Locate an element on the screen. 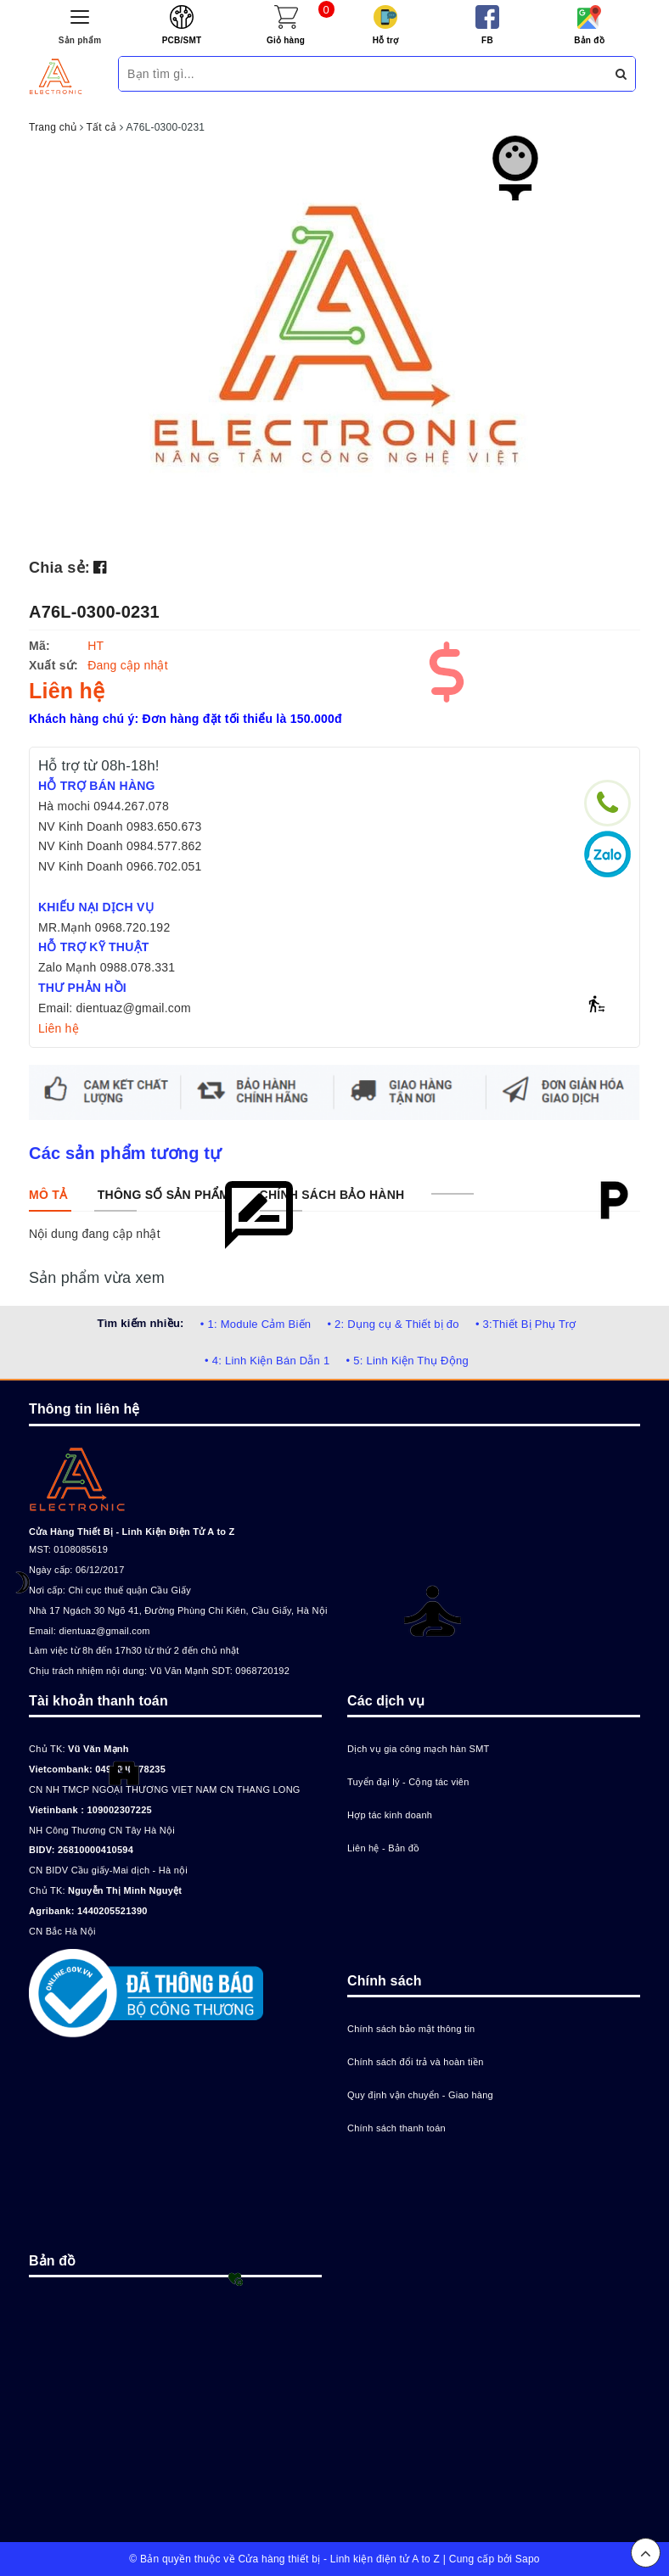 The height and width of the screenshot is (2576, 669). find nearby parking locations is located at coordinates (613, 1200).